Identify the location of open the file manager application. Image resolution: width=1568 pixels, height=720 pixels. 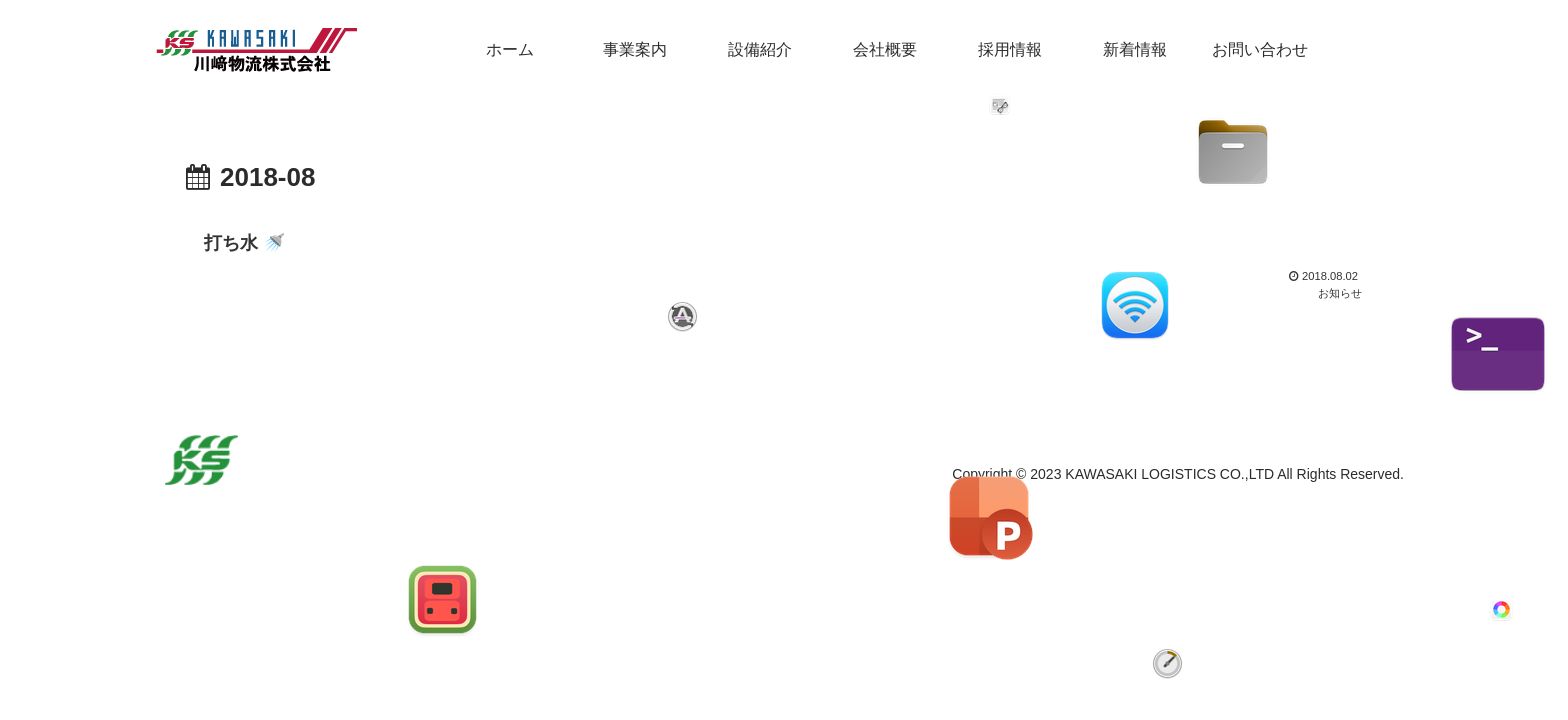
(1233, 152).